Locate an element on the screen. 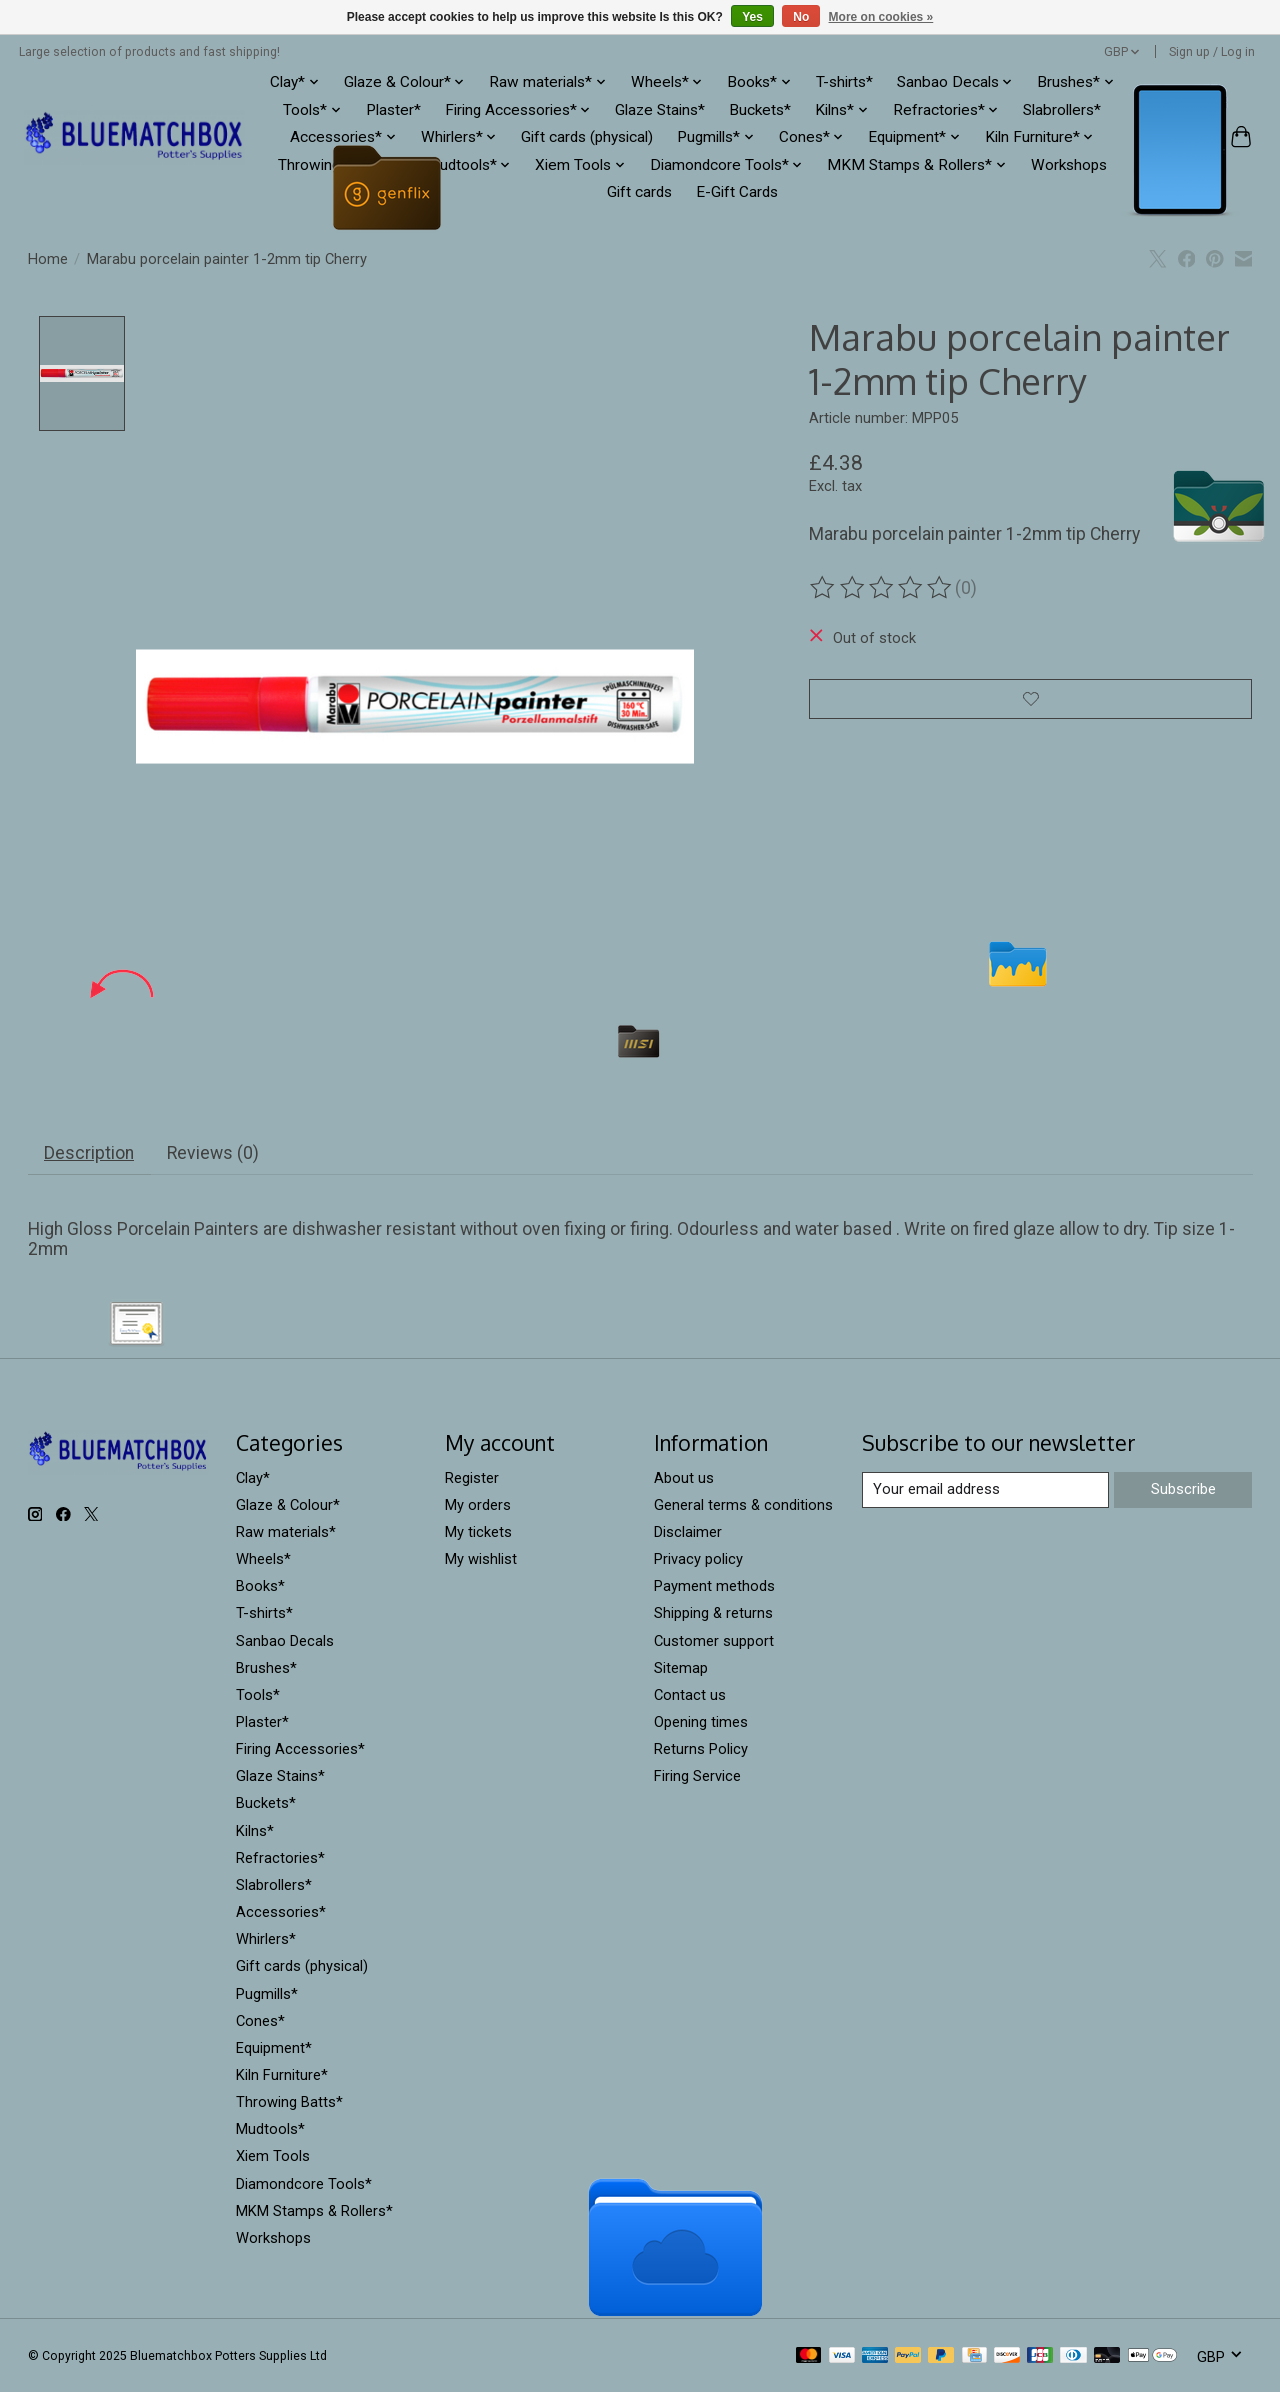 This screenshot has width=1280, height=2392. open folder containing pokémon park ball game files is located at coordinates (1218, 508).